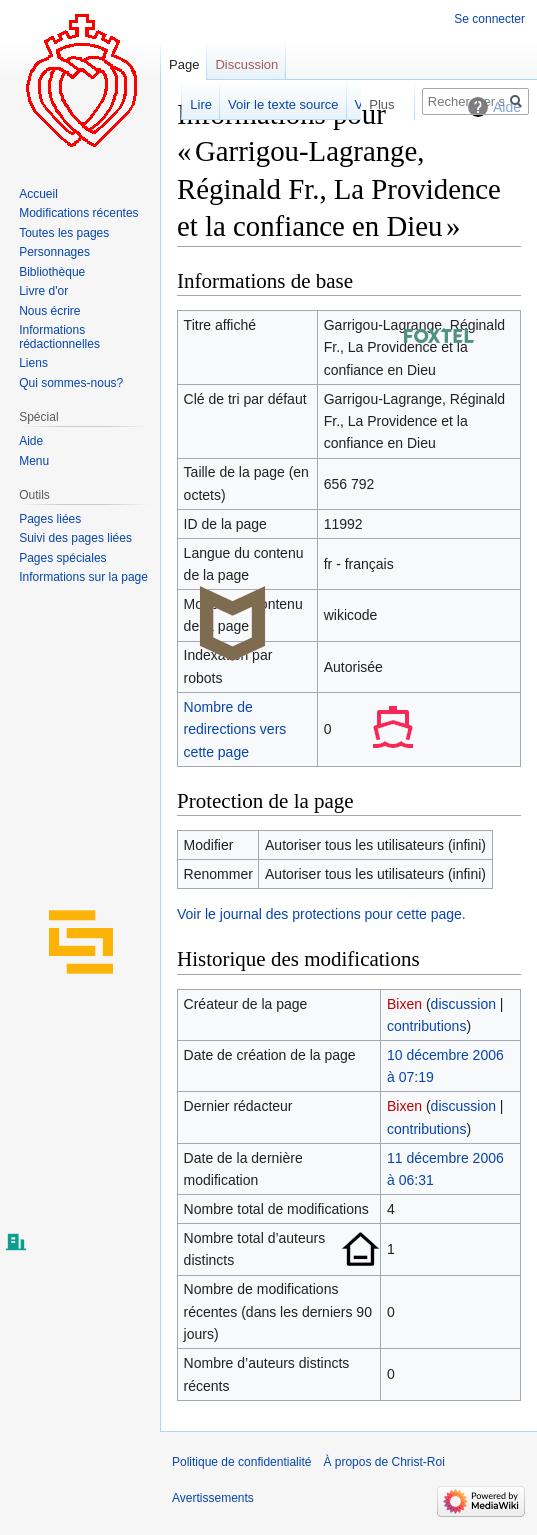 Image resolution: width=537 pixels, height=1535 pixels. I want to click on open the Foxtel streaming app, so click(439, 336).